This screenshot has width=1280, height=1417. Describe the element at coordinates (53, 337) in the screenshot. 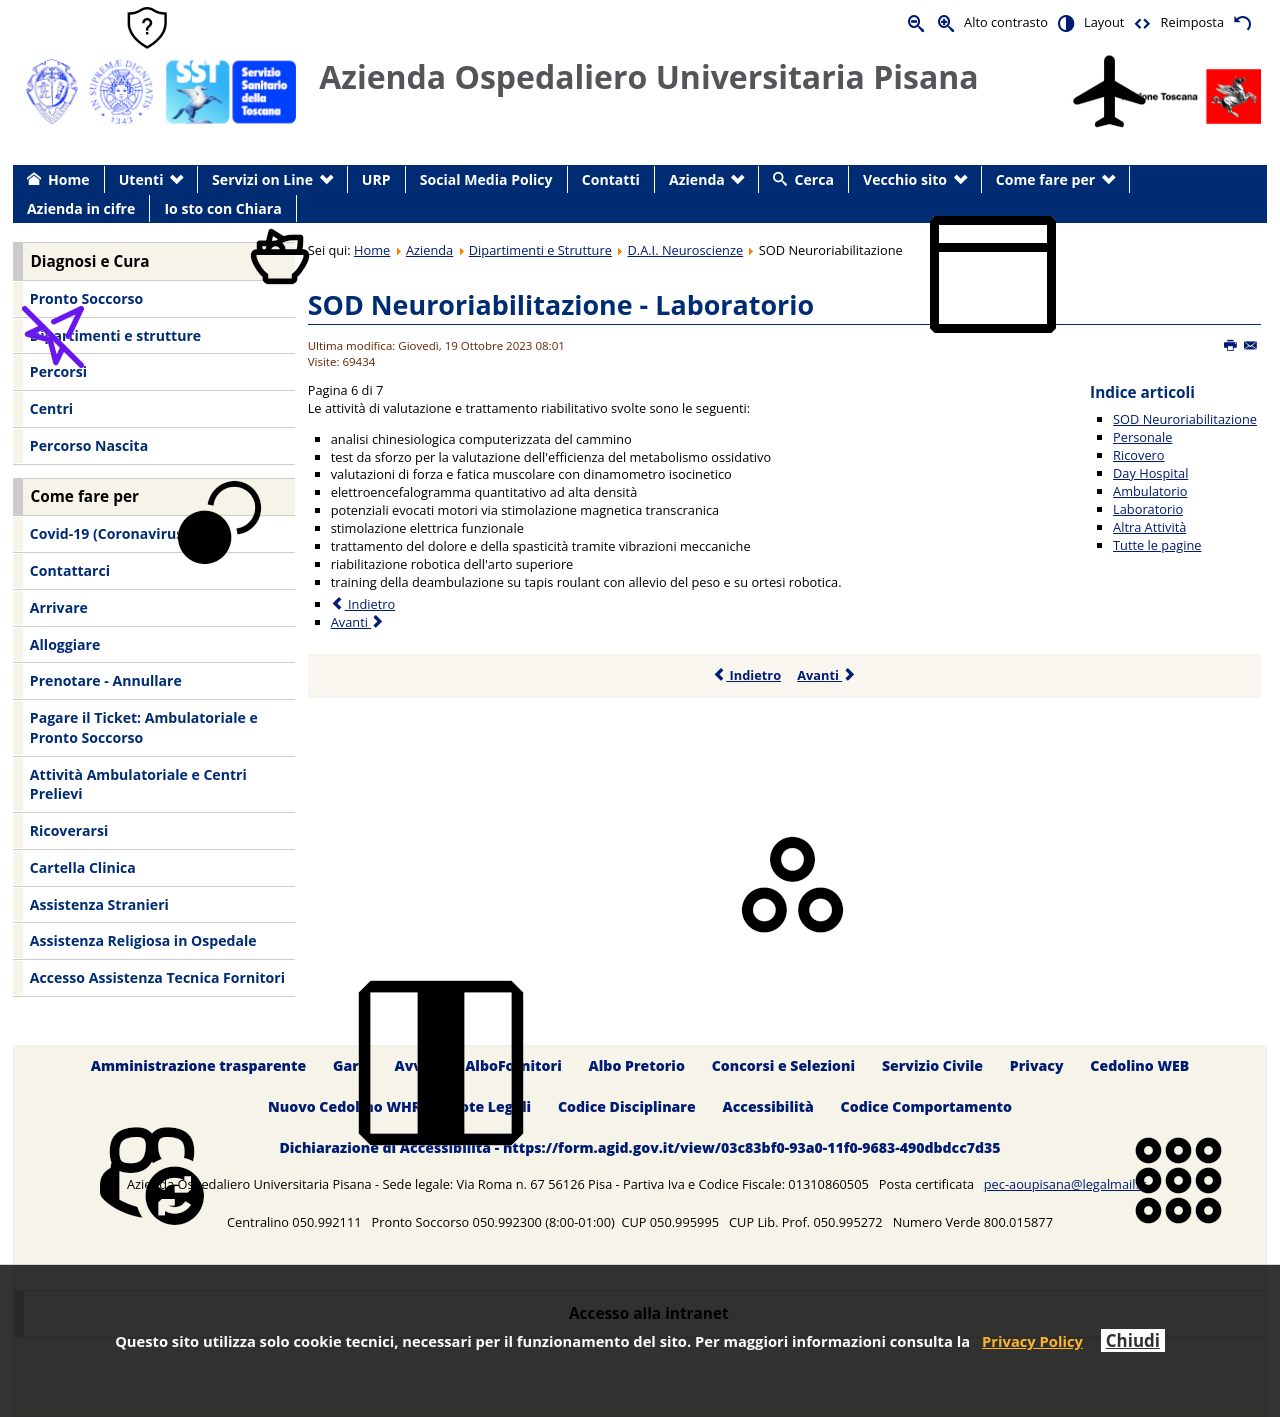

I see `navigation or GPS is currently disabled` at that location.